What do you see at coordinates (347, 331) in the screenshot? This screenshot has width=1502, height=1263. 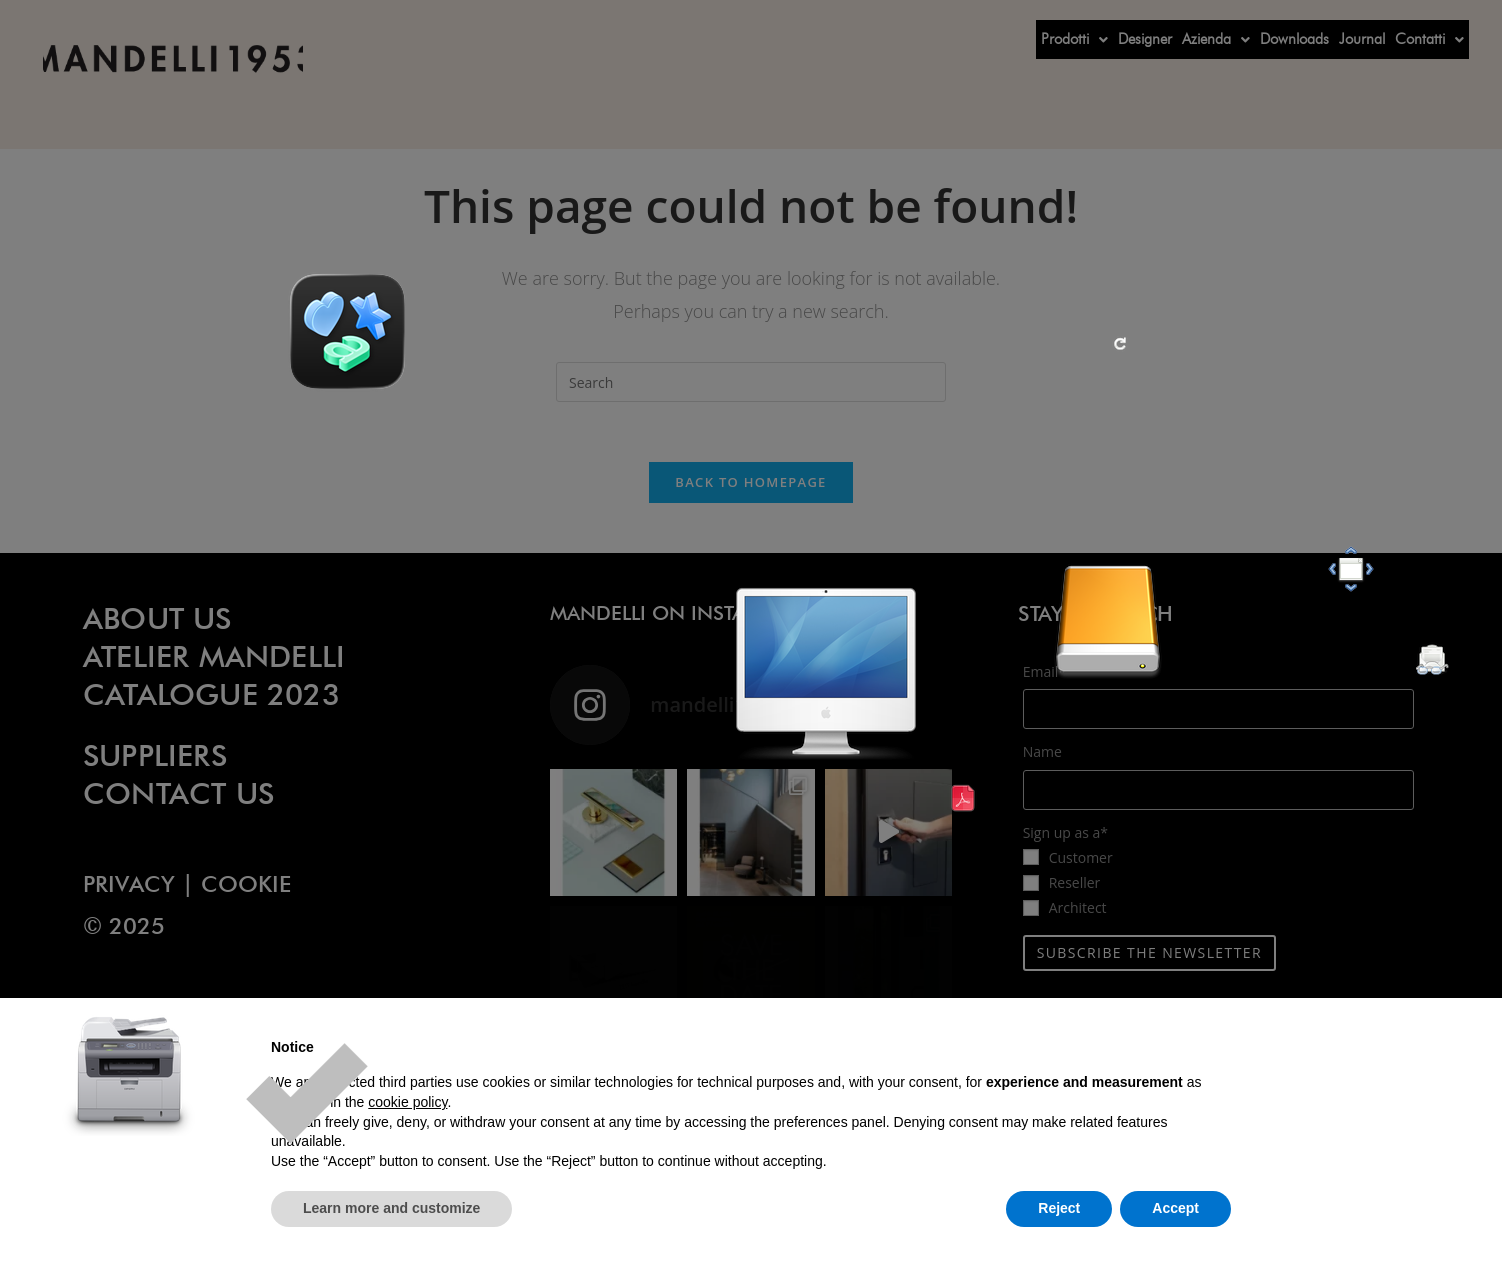 I see `open SF Symbols app to browse Apple's icon library` at bounding box center [347, 331].